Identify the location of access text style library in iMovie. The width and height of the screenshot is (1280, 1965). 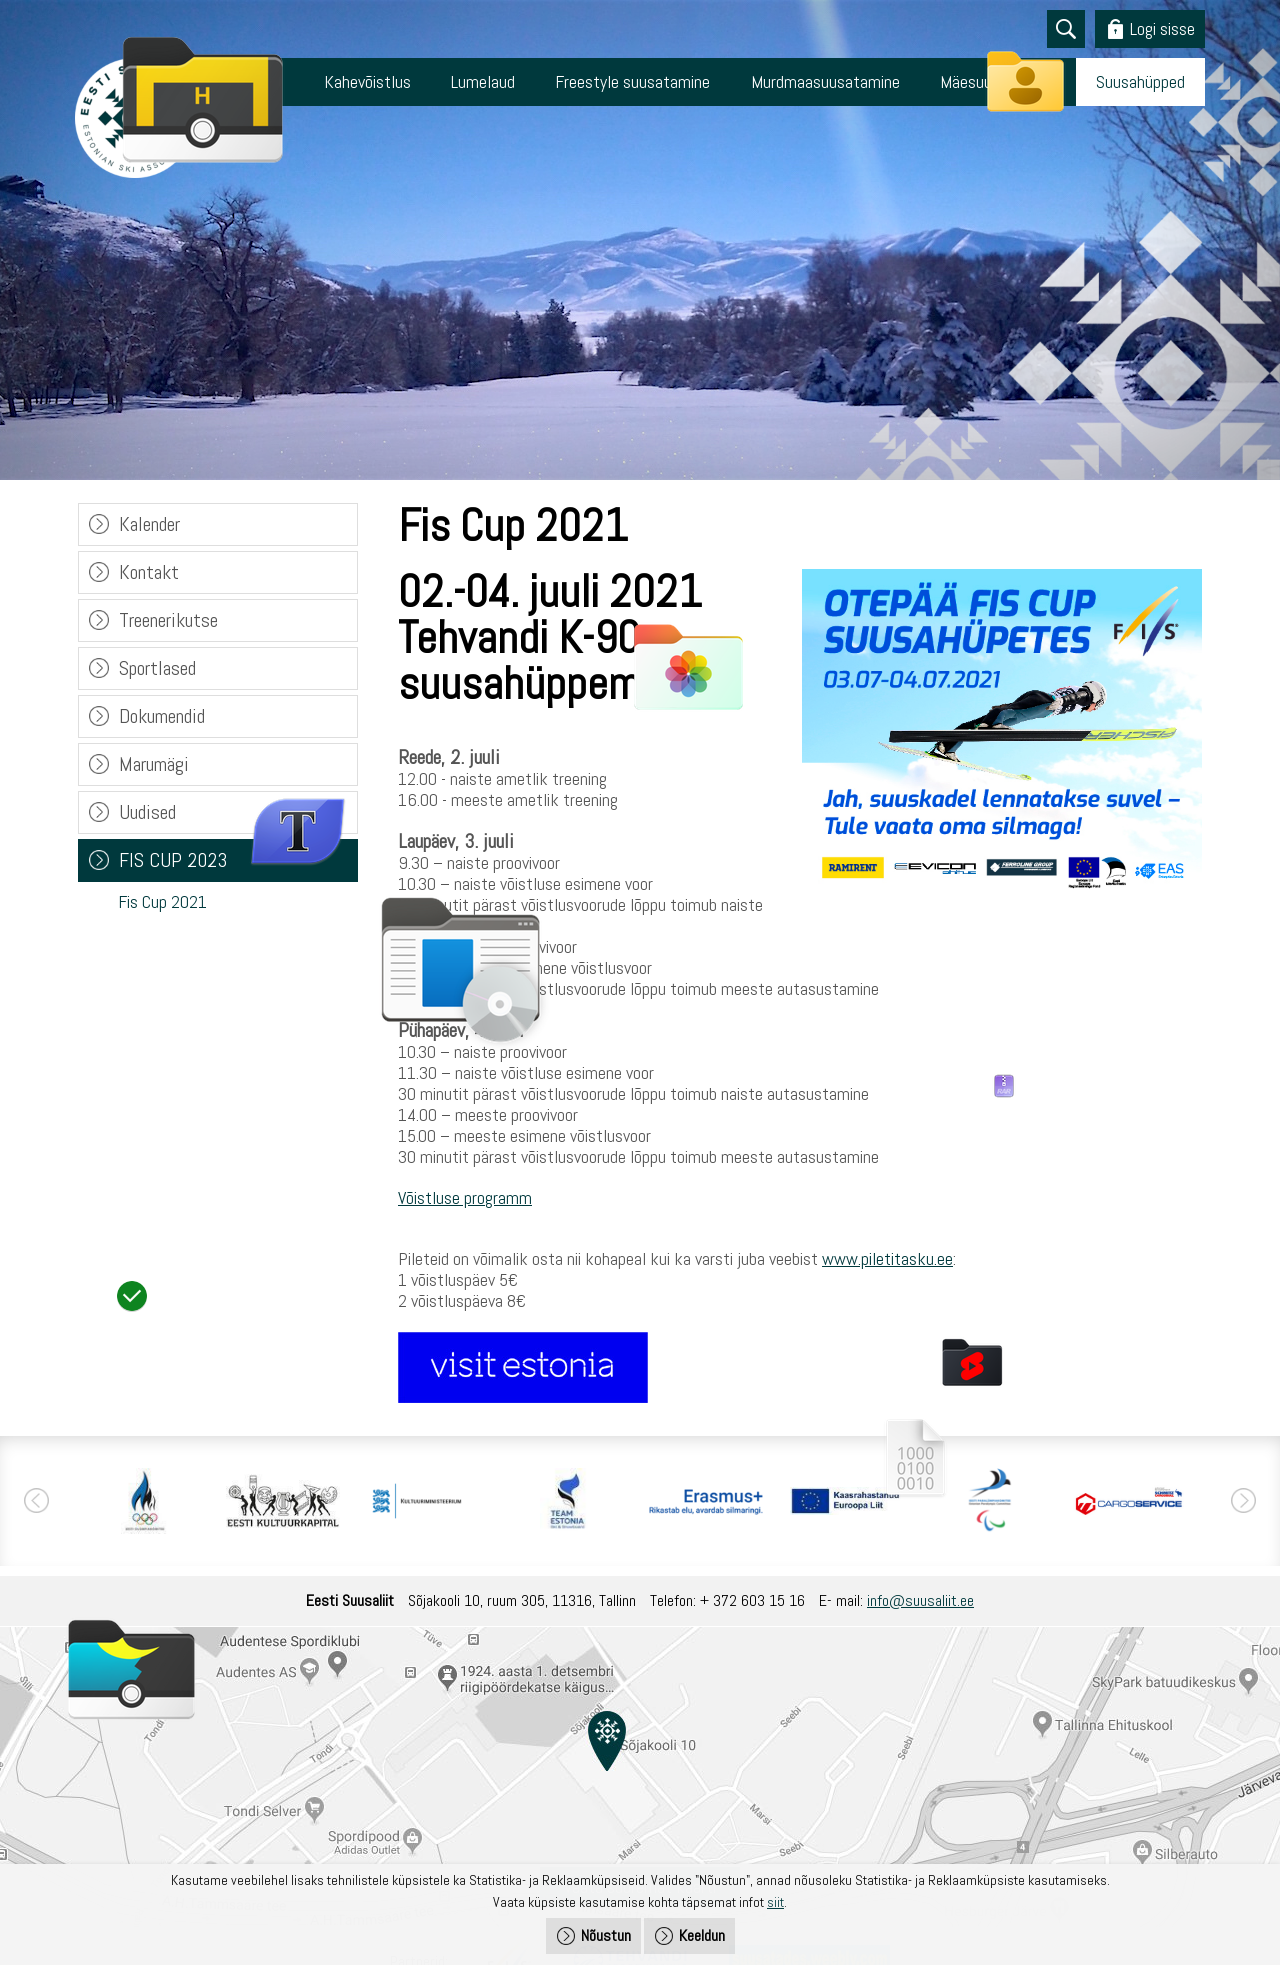
(298, 831).